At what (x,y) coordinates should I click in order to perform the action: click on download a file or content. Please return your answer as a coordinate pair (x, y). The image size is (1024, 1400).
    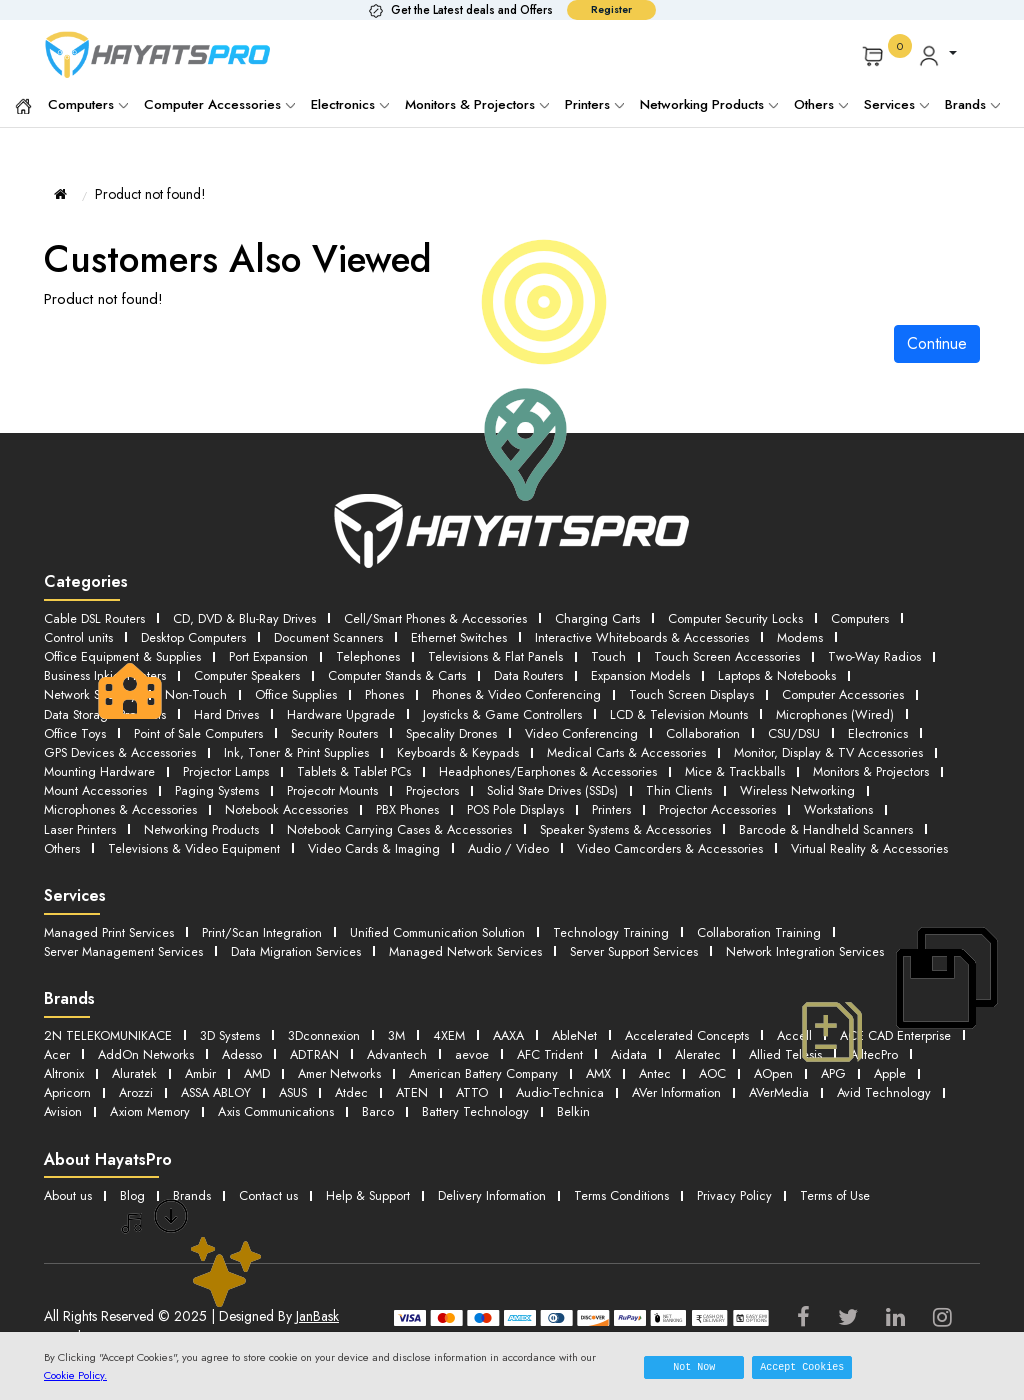
    Looking at the image, I should click on (171, 1216).